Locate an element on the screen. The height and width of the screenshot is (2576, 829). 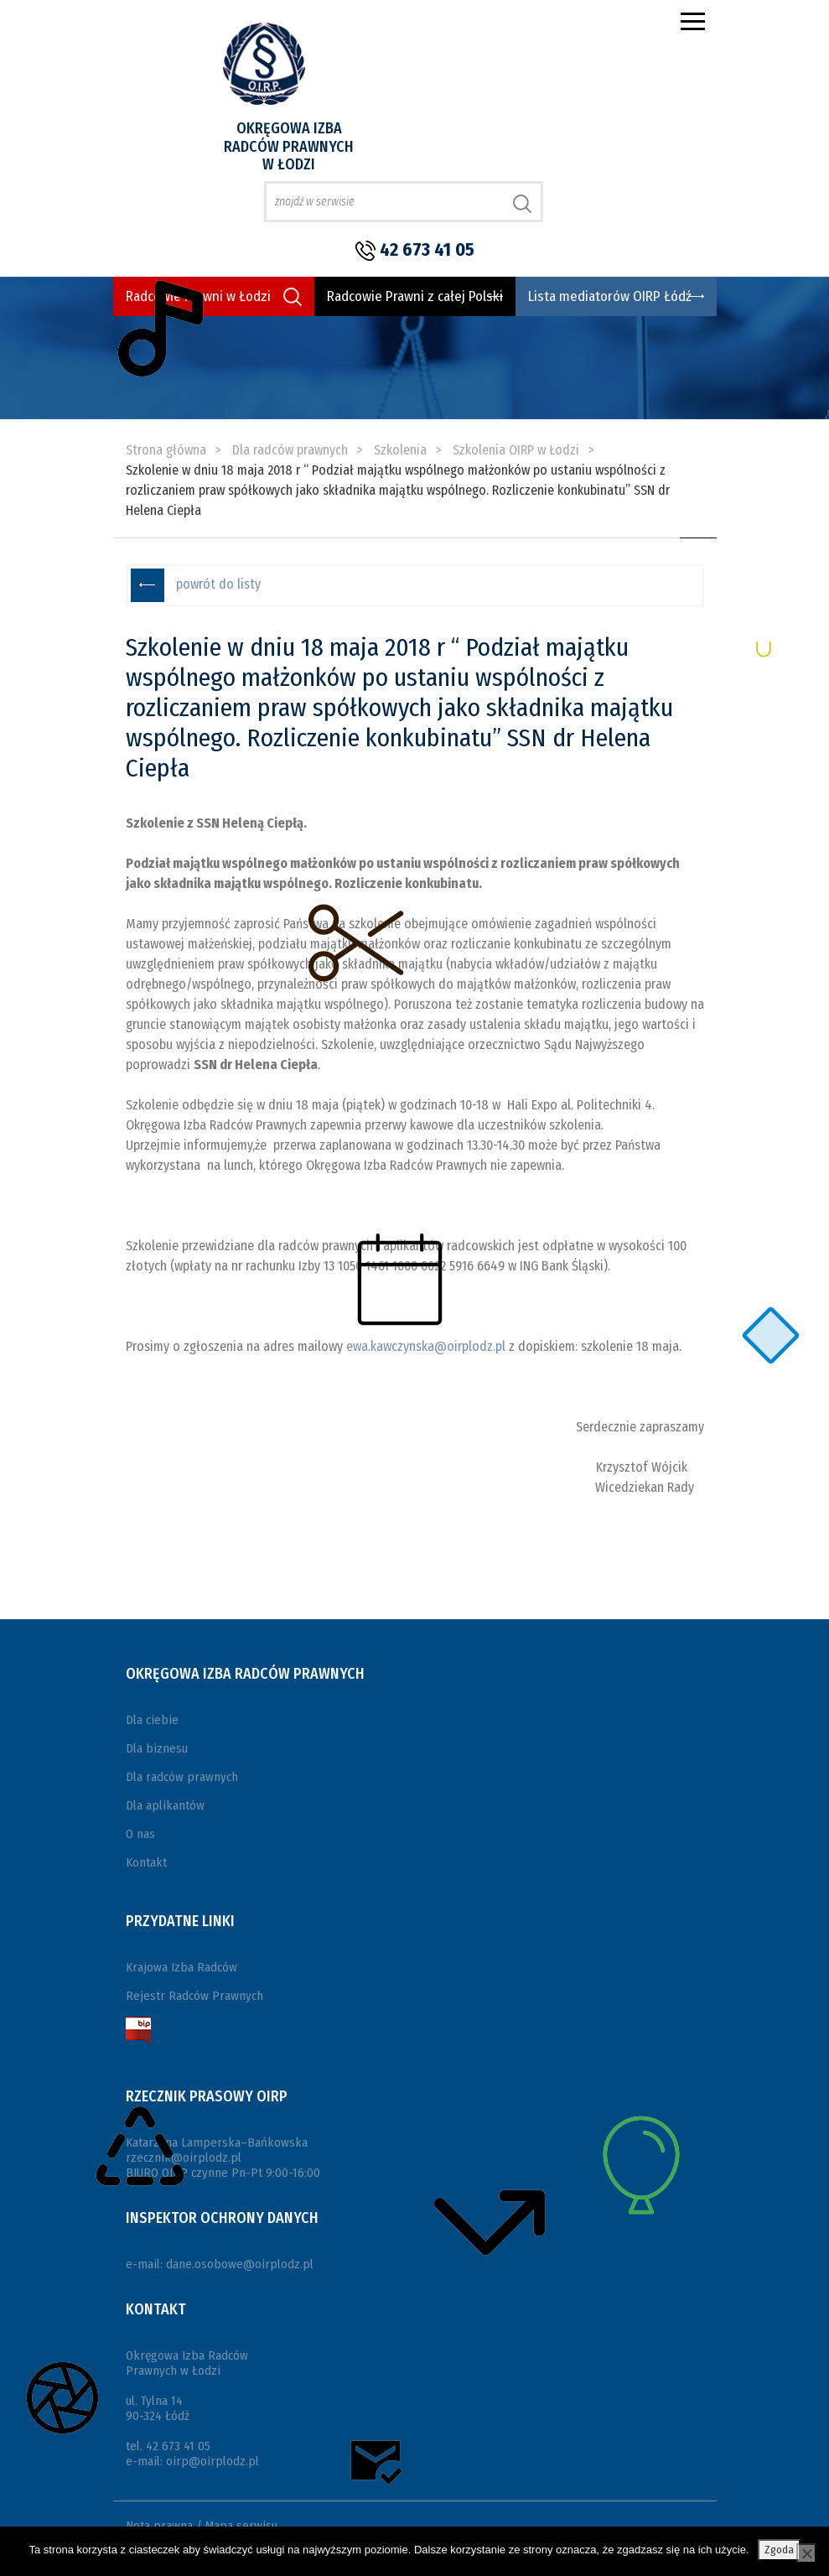
mark email as read is located at coordinates (376, 2460).